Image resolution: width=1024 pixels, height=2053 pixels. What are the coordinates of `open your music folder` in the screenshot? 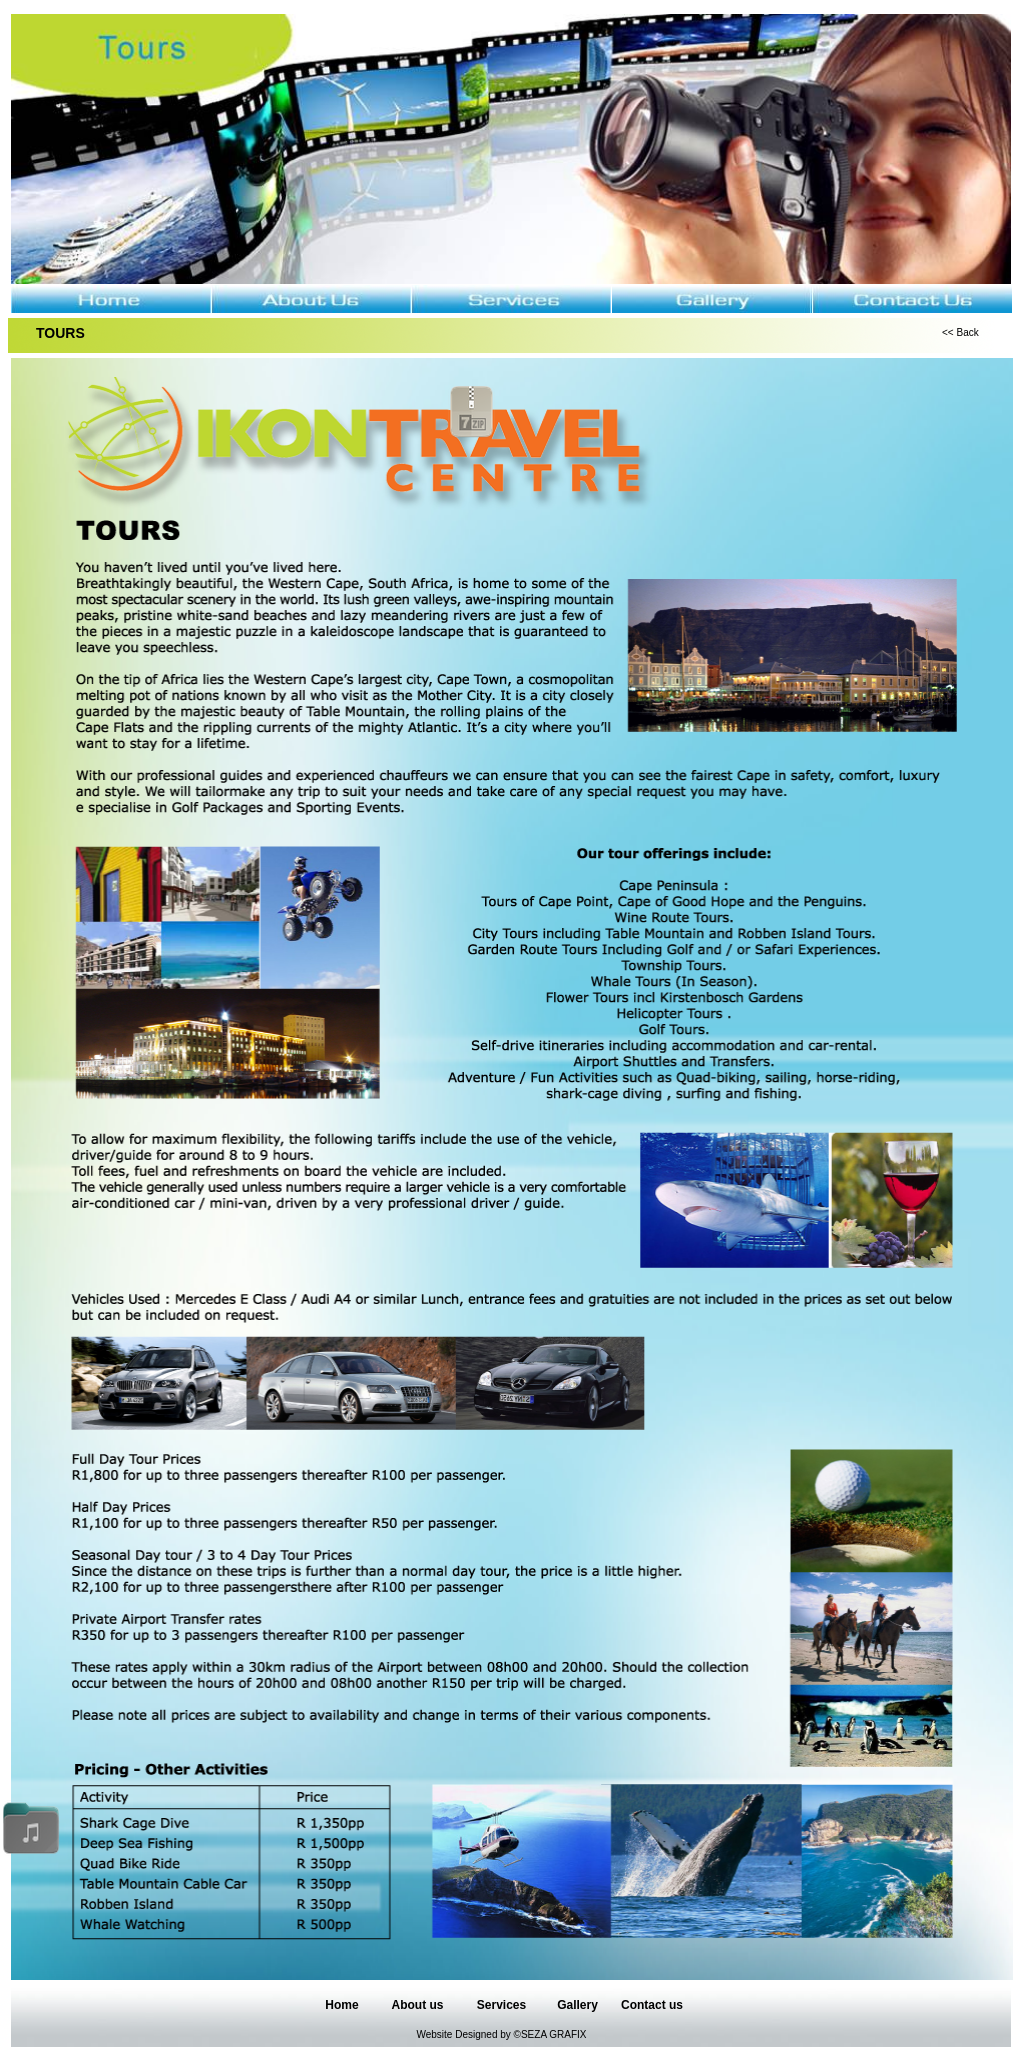 It's located at (31, 1828).